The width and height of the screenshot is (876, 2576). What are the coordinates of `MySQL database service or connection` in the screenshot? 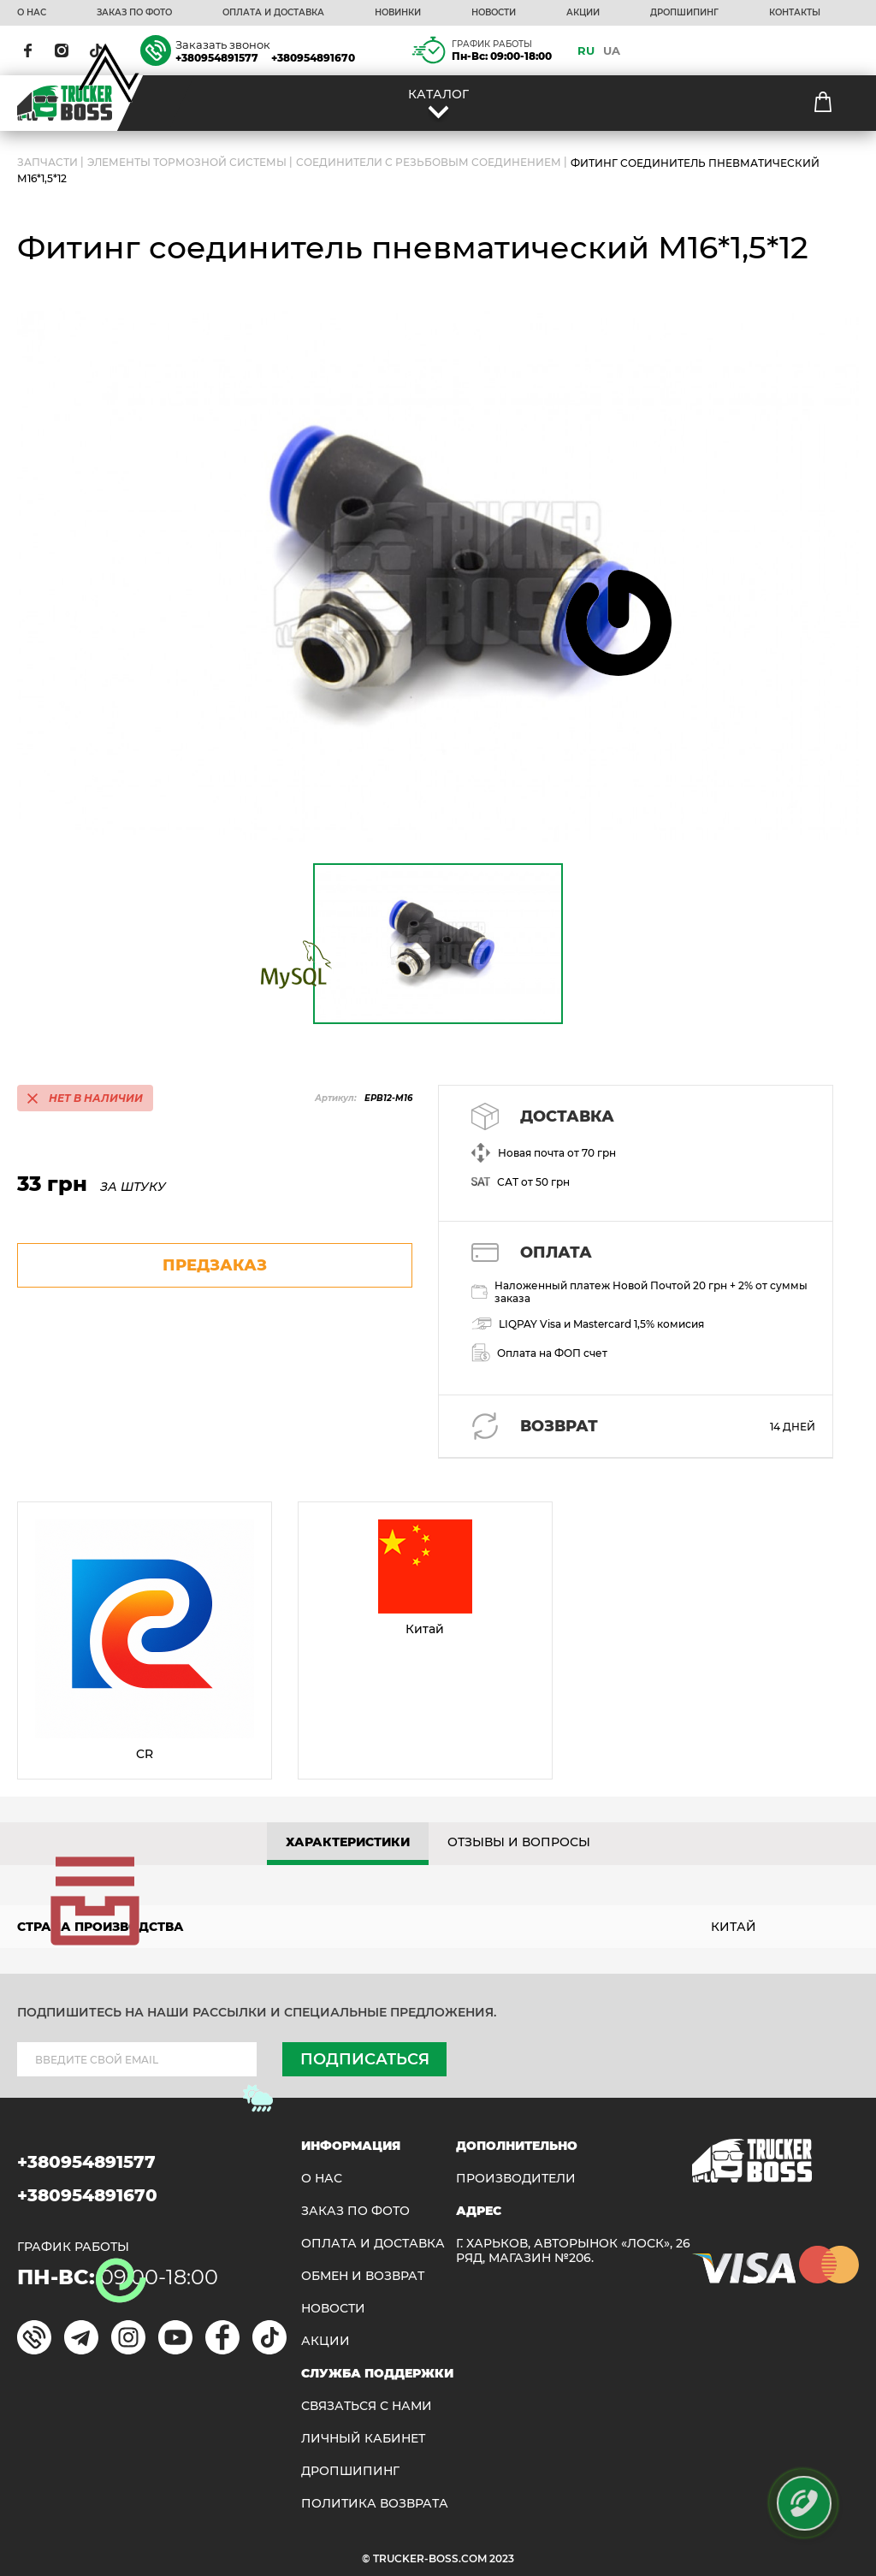 It's located at (296, 964).